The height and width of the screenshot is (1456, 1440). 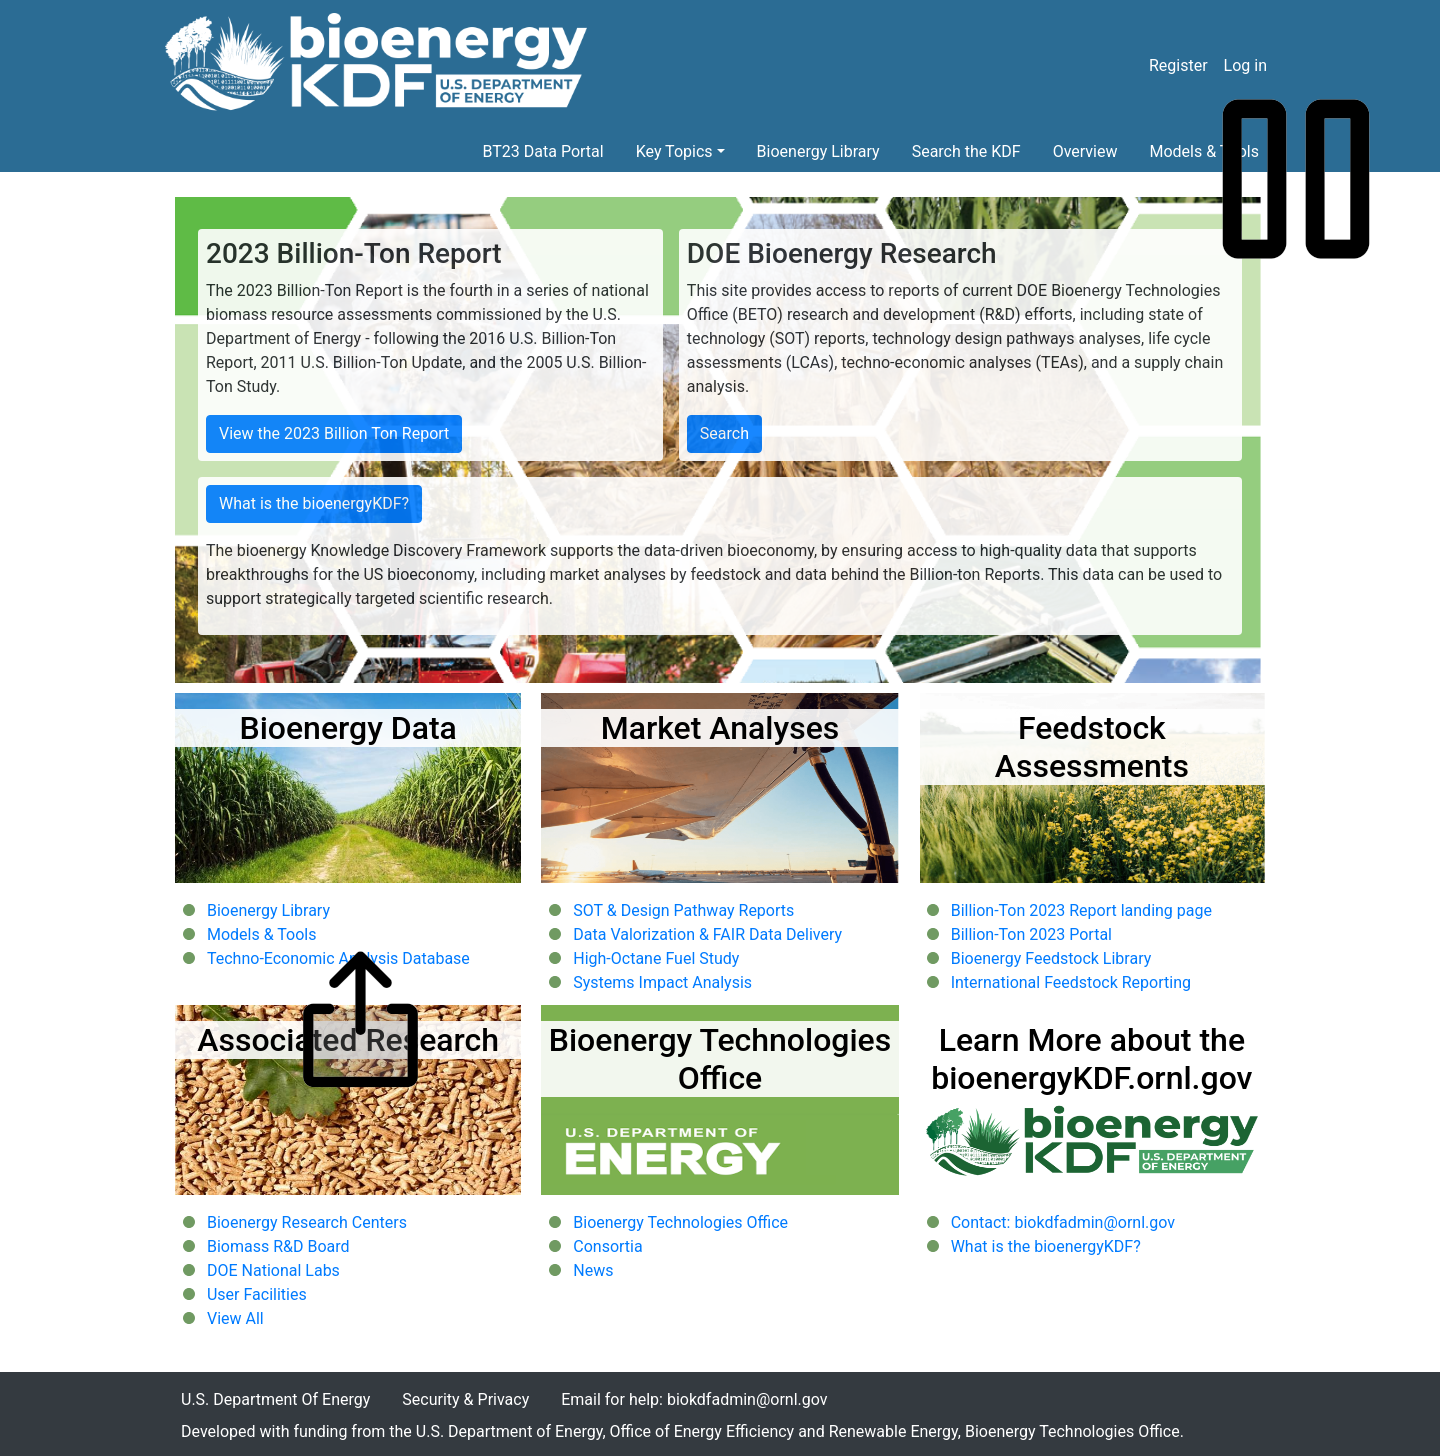 I want to click on pause media playback, so click(x=1296, y=179).